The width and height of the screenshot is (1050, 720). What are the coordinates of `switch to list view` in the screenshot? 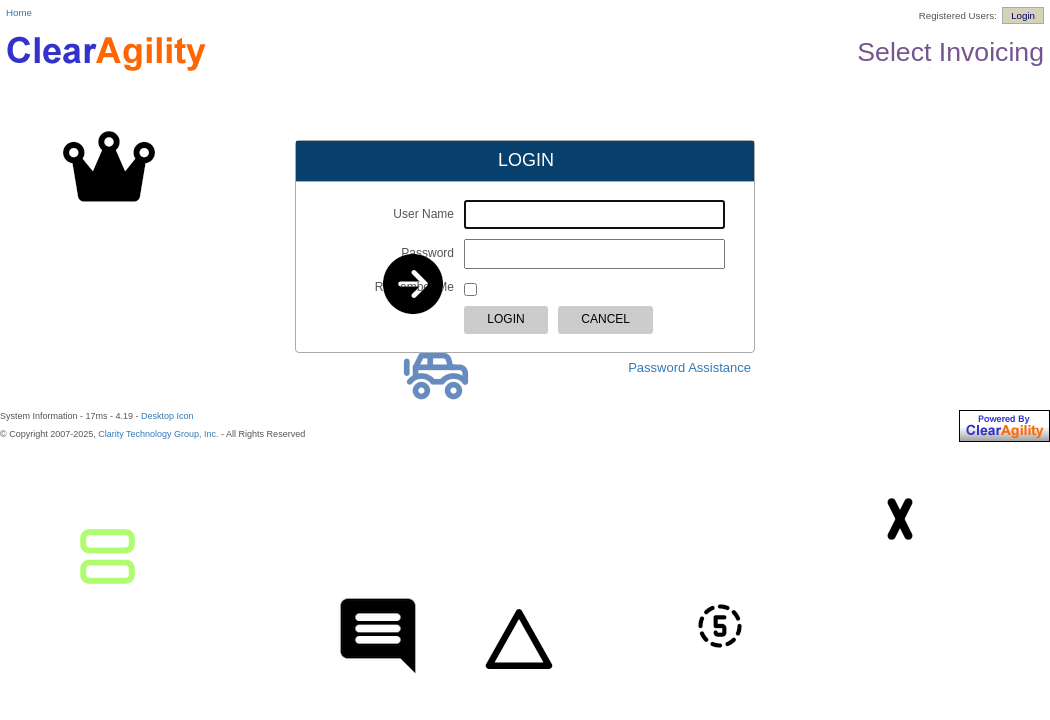 It's located at (107, 556).